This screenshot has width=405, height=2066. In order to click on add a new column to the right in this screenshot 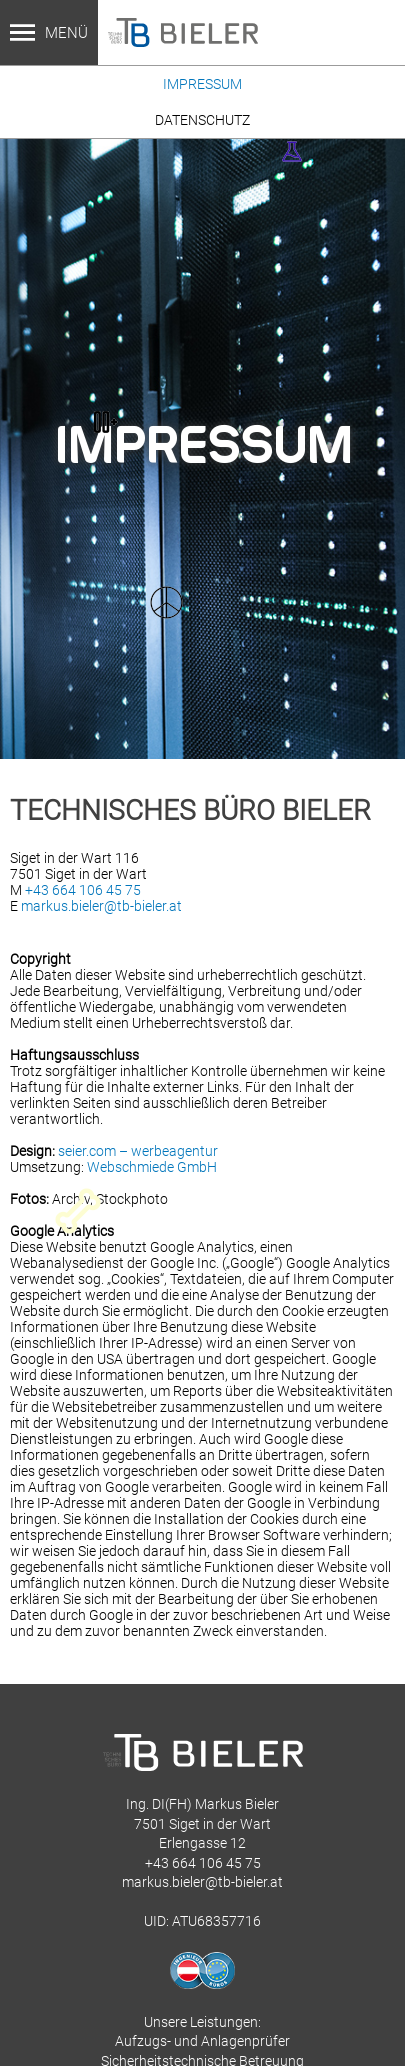, I will do `click(104, 422)`.